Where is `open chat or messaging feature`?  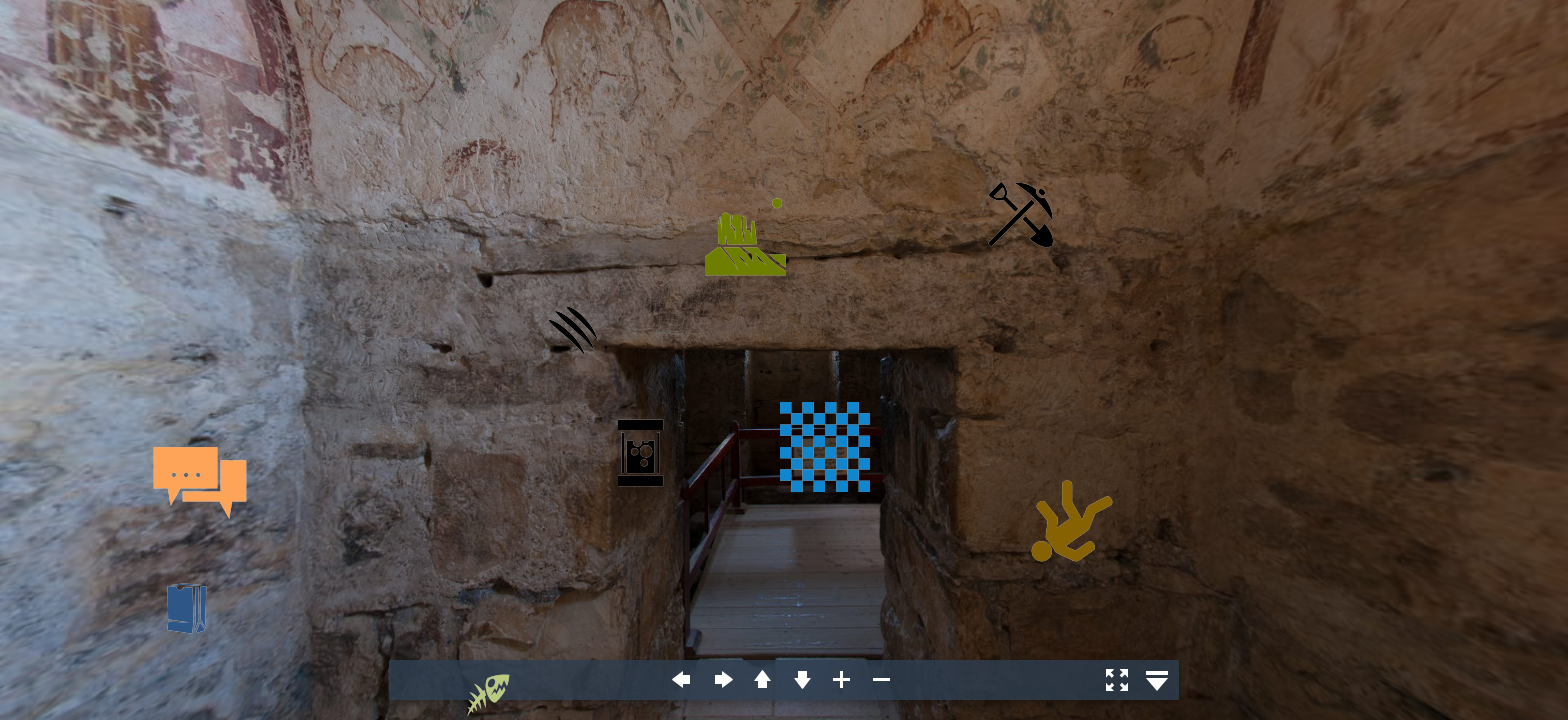
open chat or messaging feature is located at coordinates (200, 483).